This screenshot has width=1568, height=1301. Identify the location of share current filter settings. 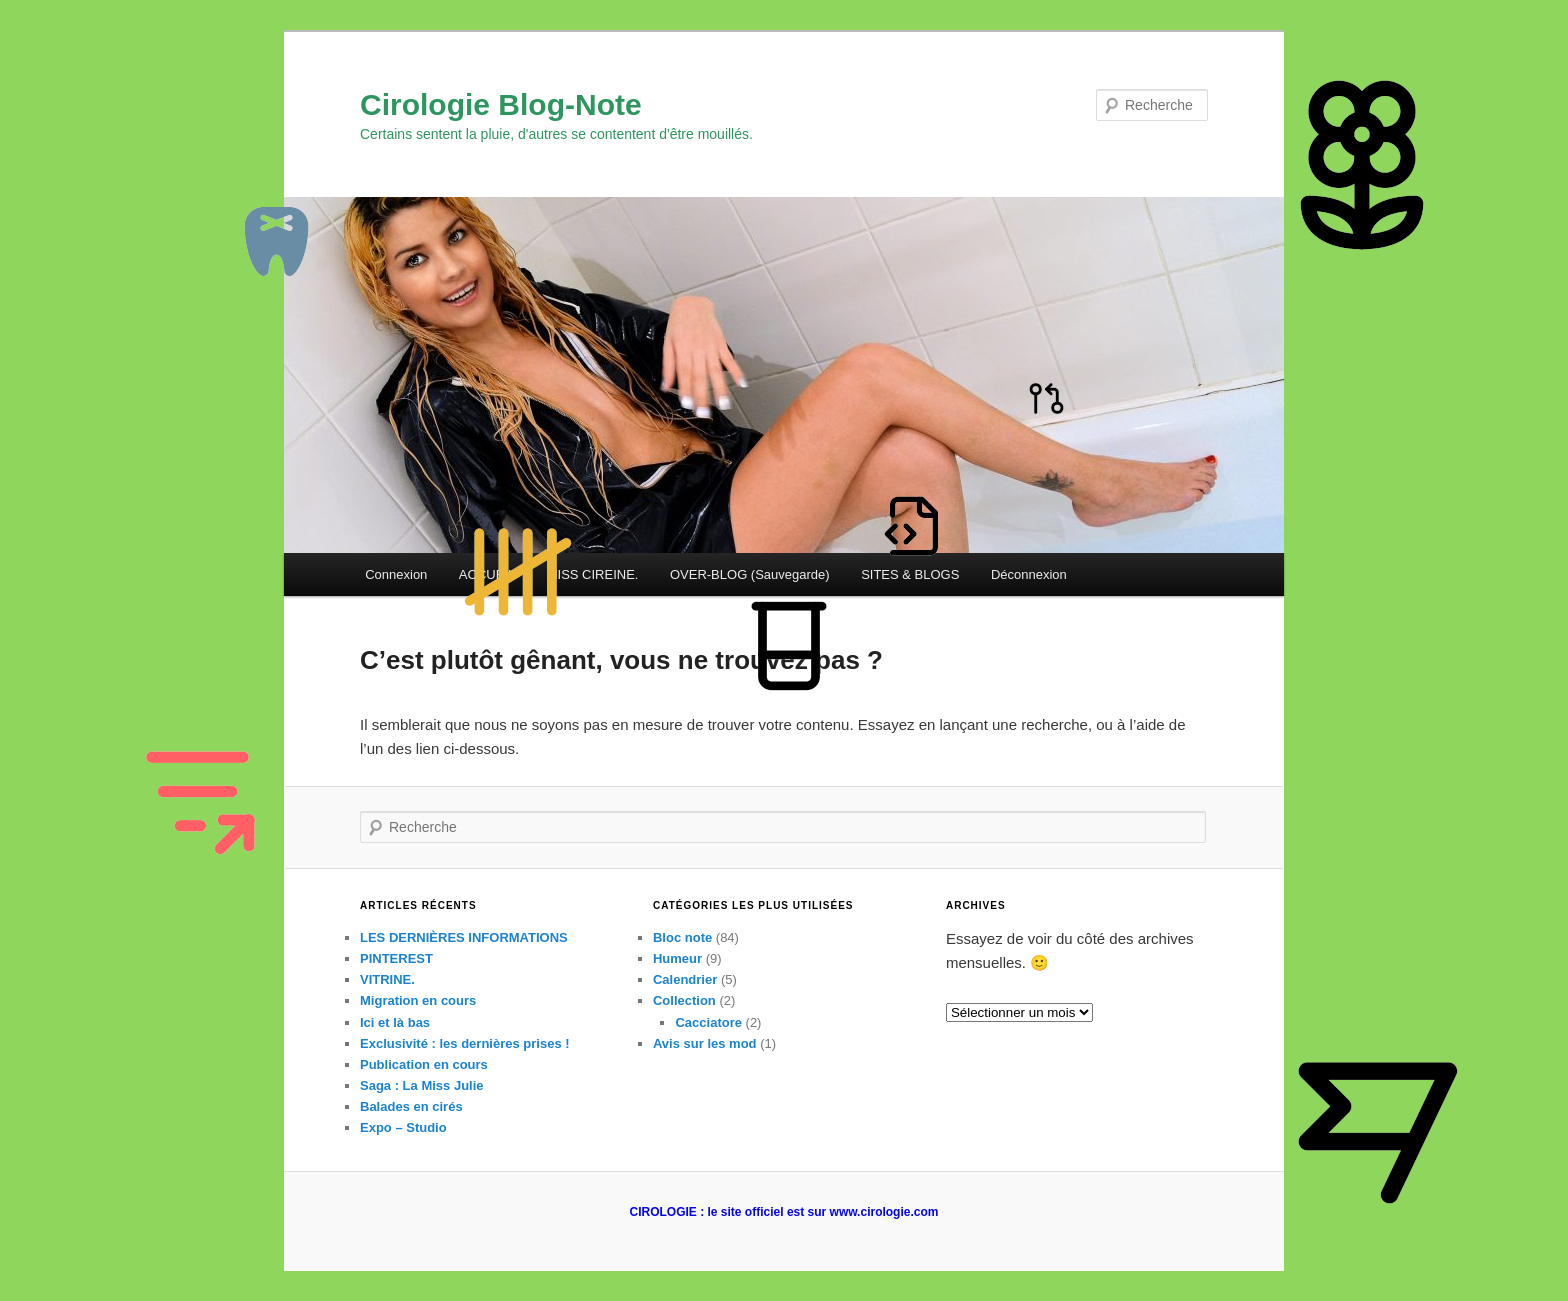
(197, 791).